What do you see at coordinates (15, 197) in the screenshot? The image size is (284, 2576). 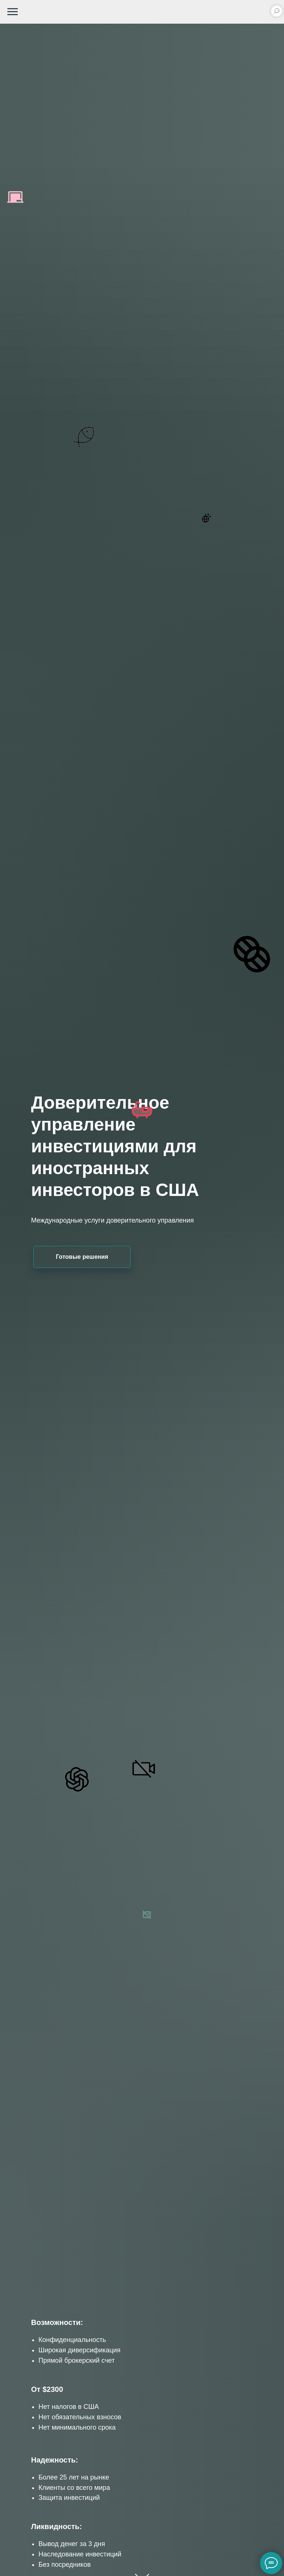 I see `access whiteboard or presentation mode` at bounding box center [15, 197].